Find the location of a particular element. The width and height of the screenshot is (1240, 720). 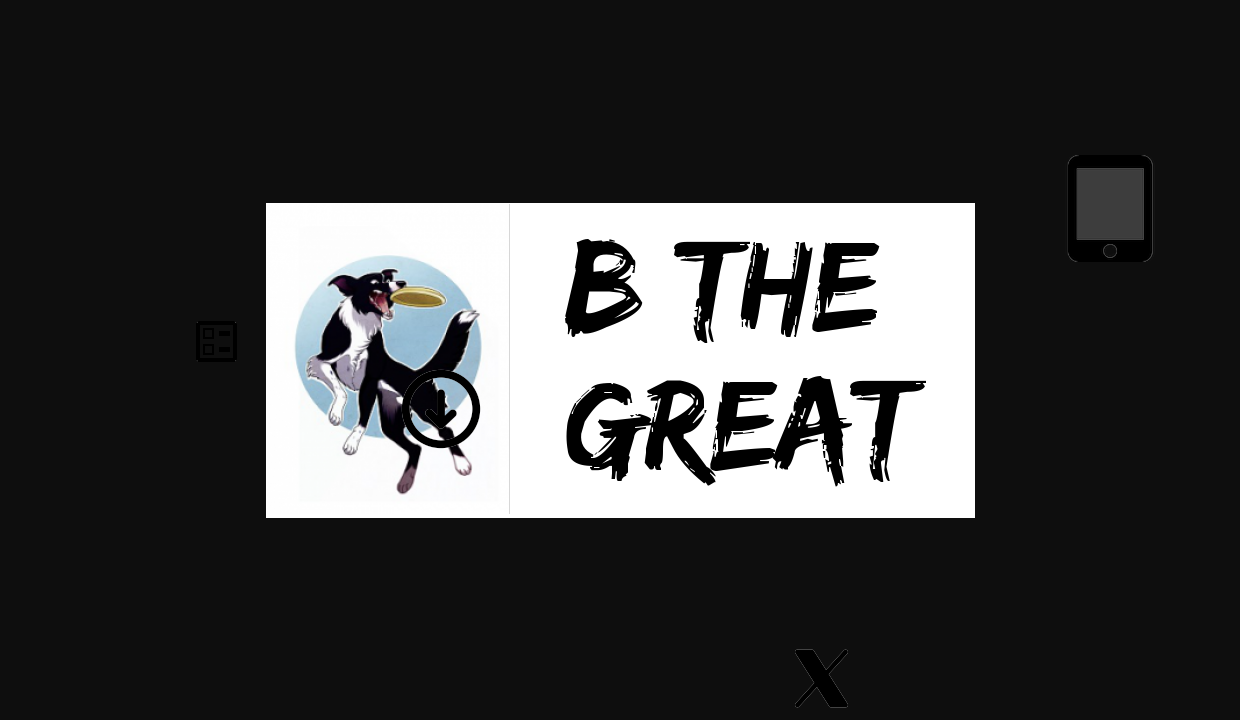

switch to tablet view is located at coordinates (1112, 208).